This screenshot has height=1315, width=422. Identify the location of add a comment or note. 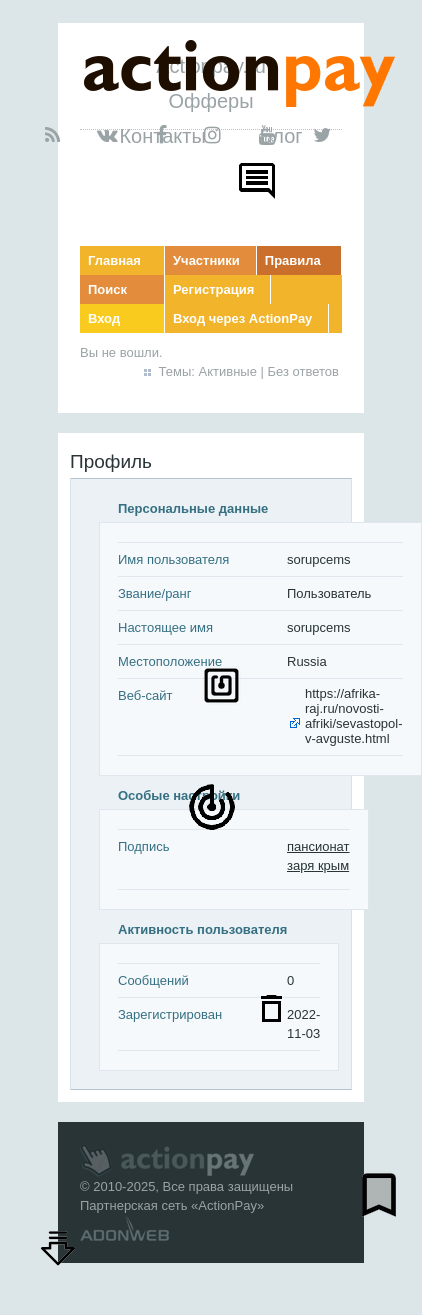
(257, 181).